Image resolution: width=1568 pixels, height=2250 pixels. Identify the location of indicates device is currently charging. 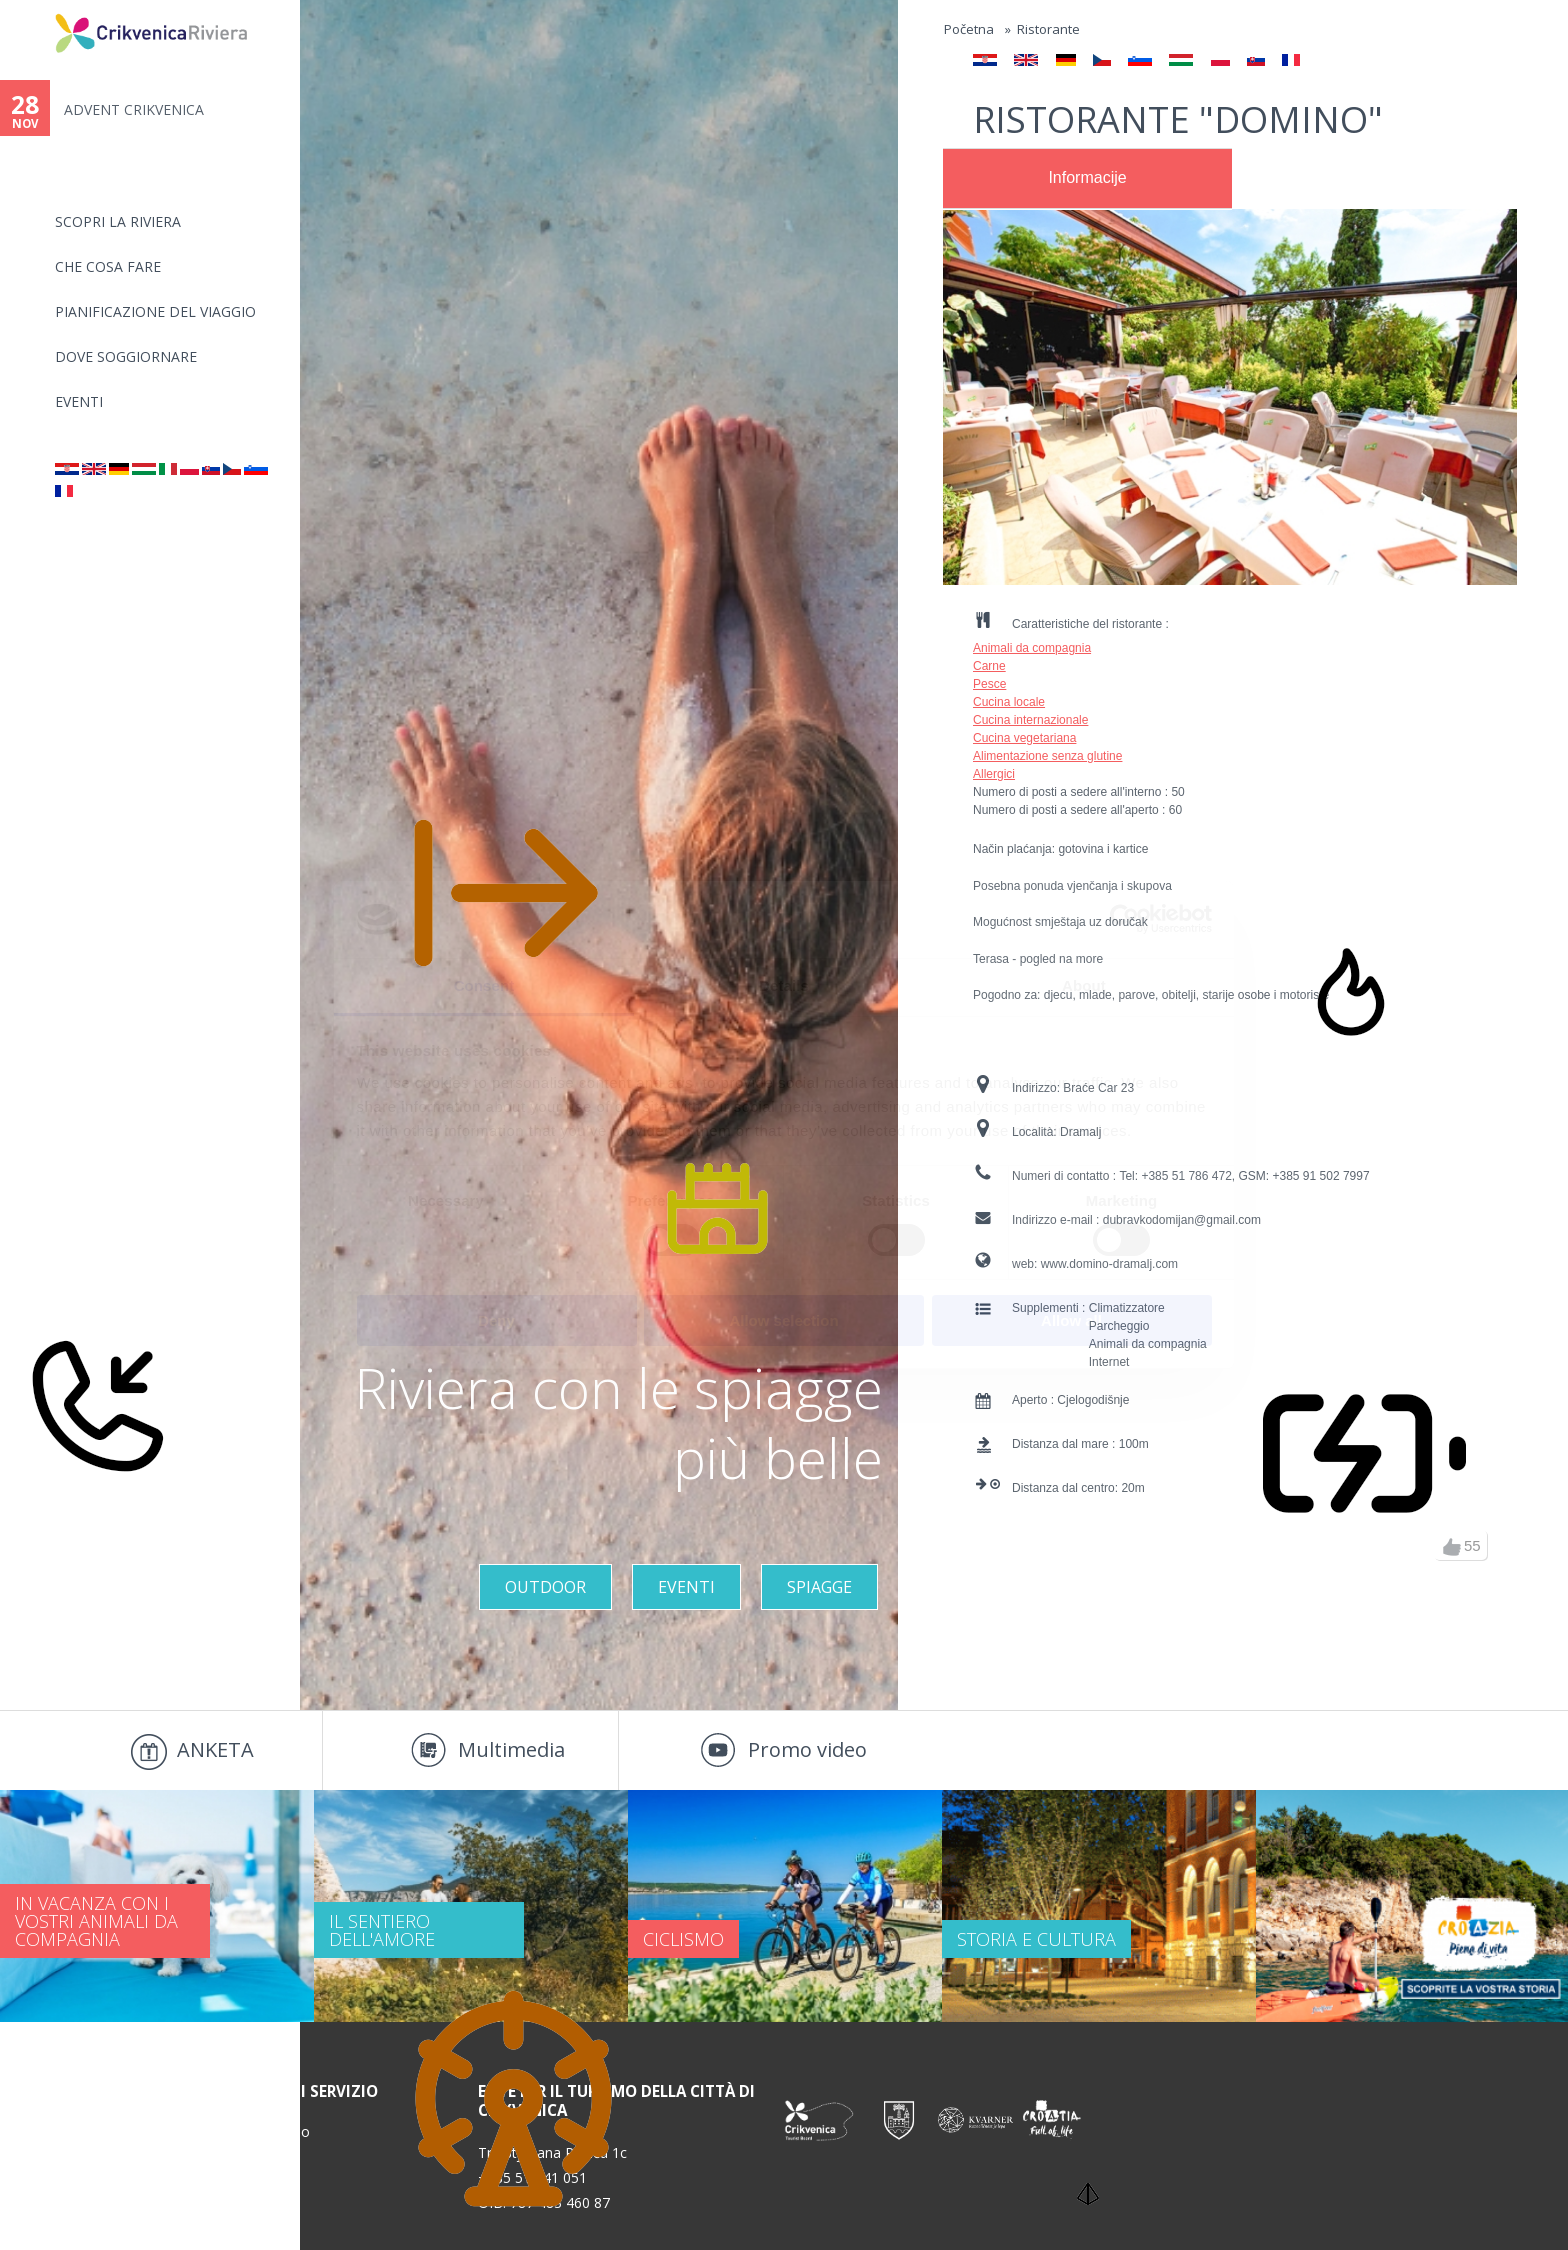
(1364, 1453).